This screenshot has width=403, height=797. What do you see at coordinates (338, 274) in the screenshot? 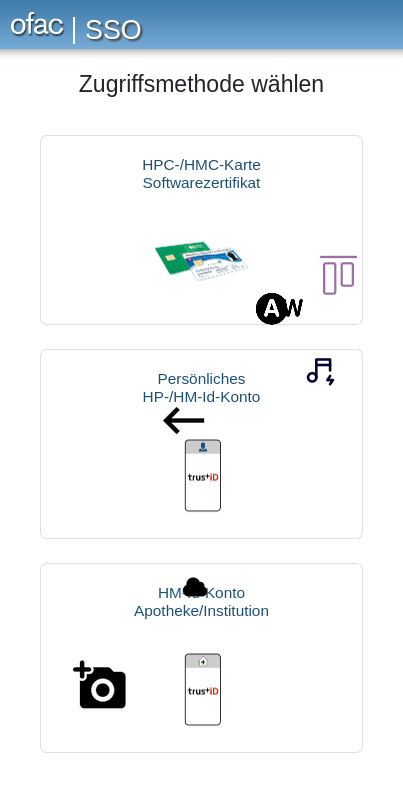
I see `align selected elements to the top` at bounding box center [338, 274].